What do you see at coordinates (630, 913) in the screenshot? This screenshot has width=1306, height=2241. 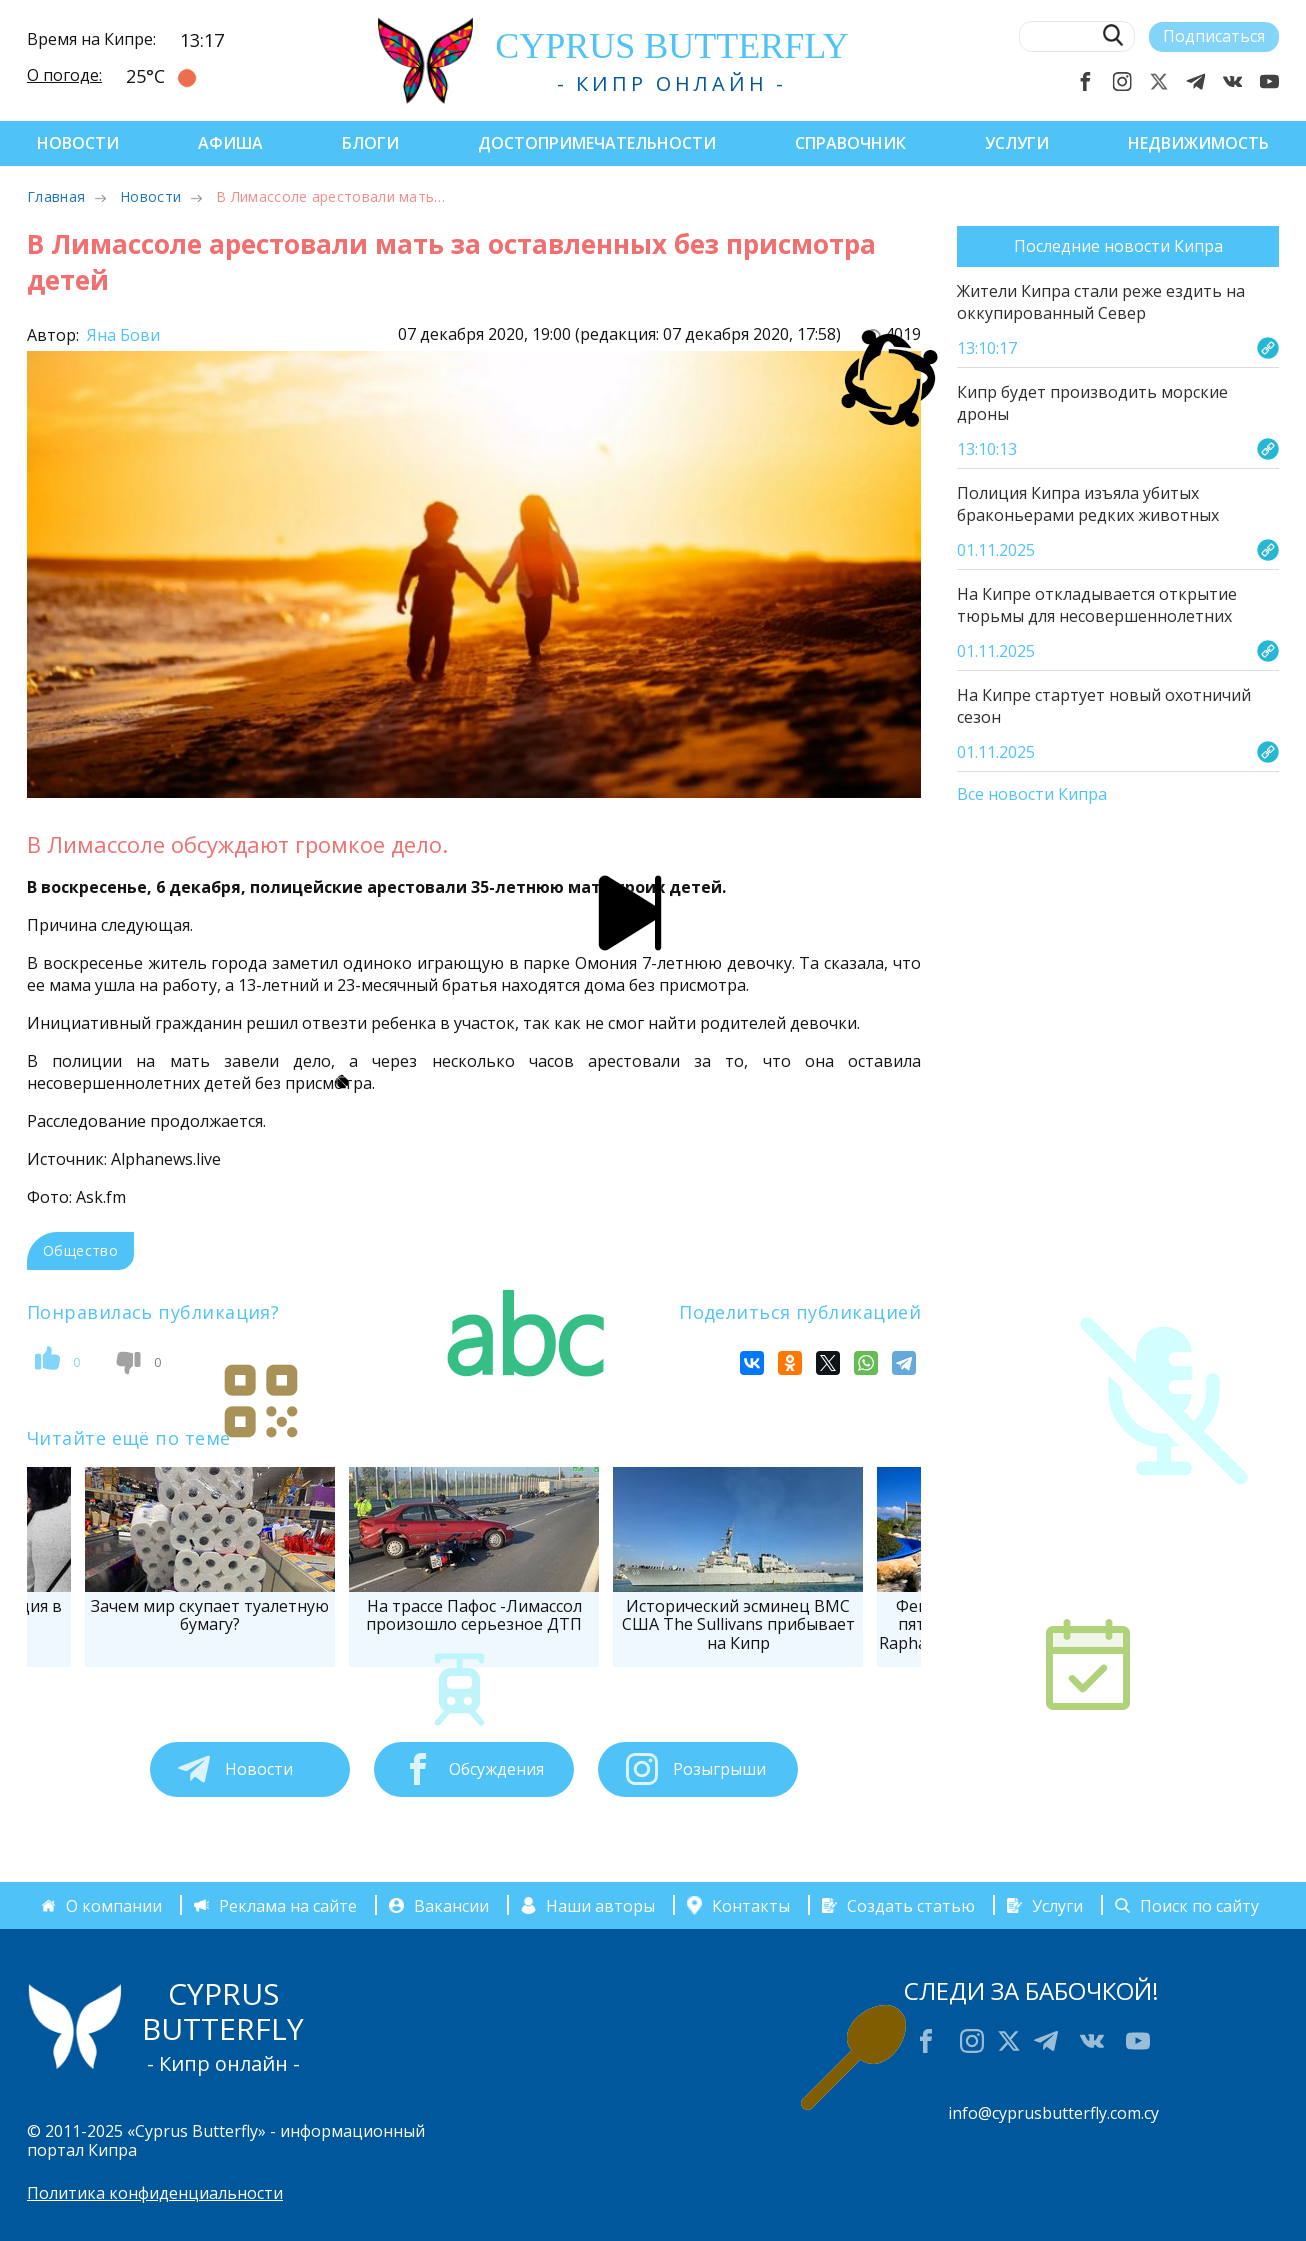 I see `skip to the next track` at bounding box center [630, 913].